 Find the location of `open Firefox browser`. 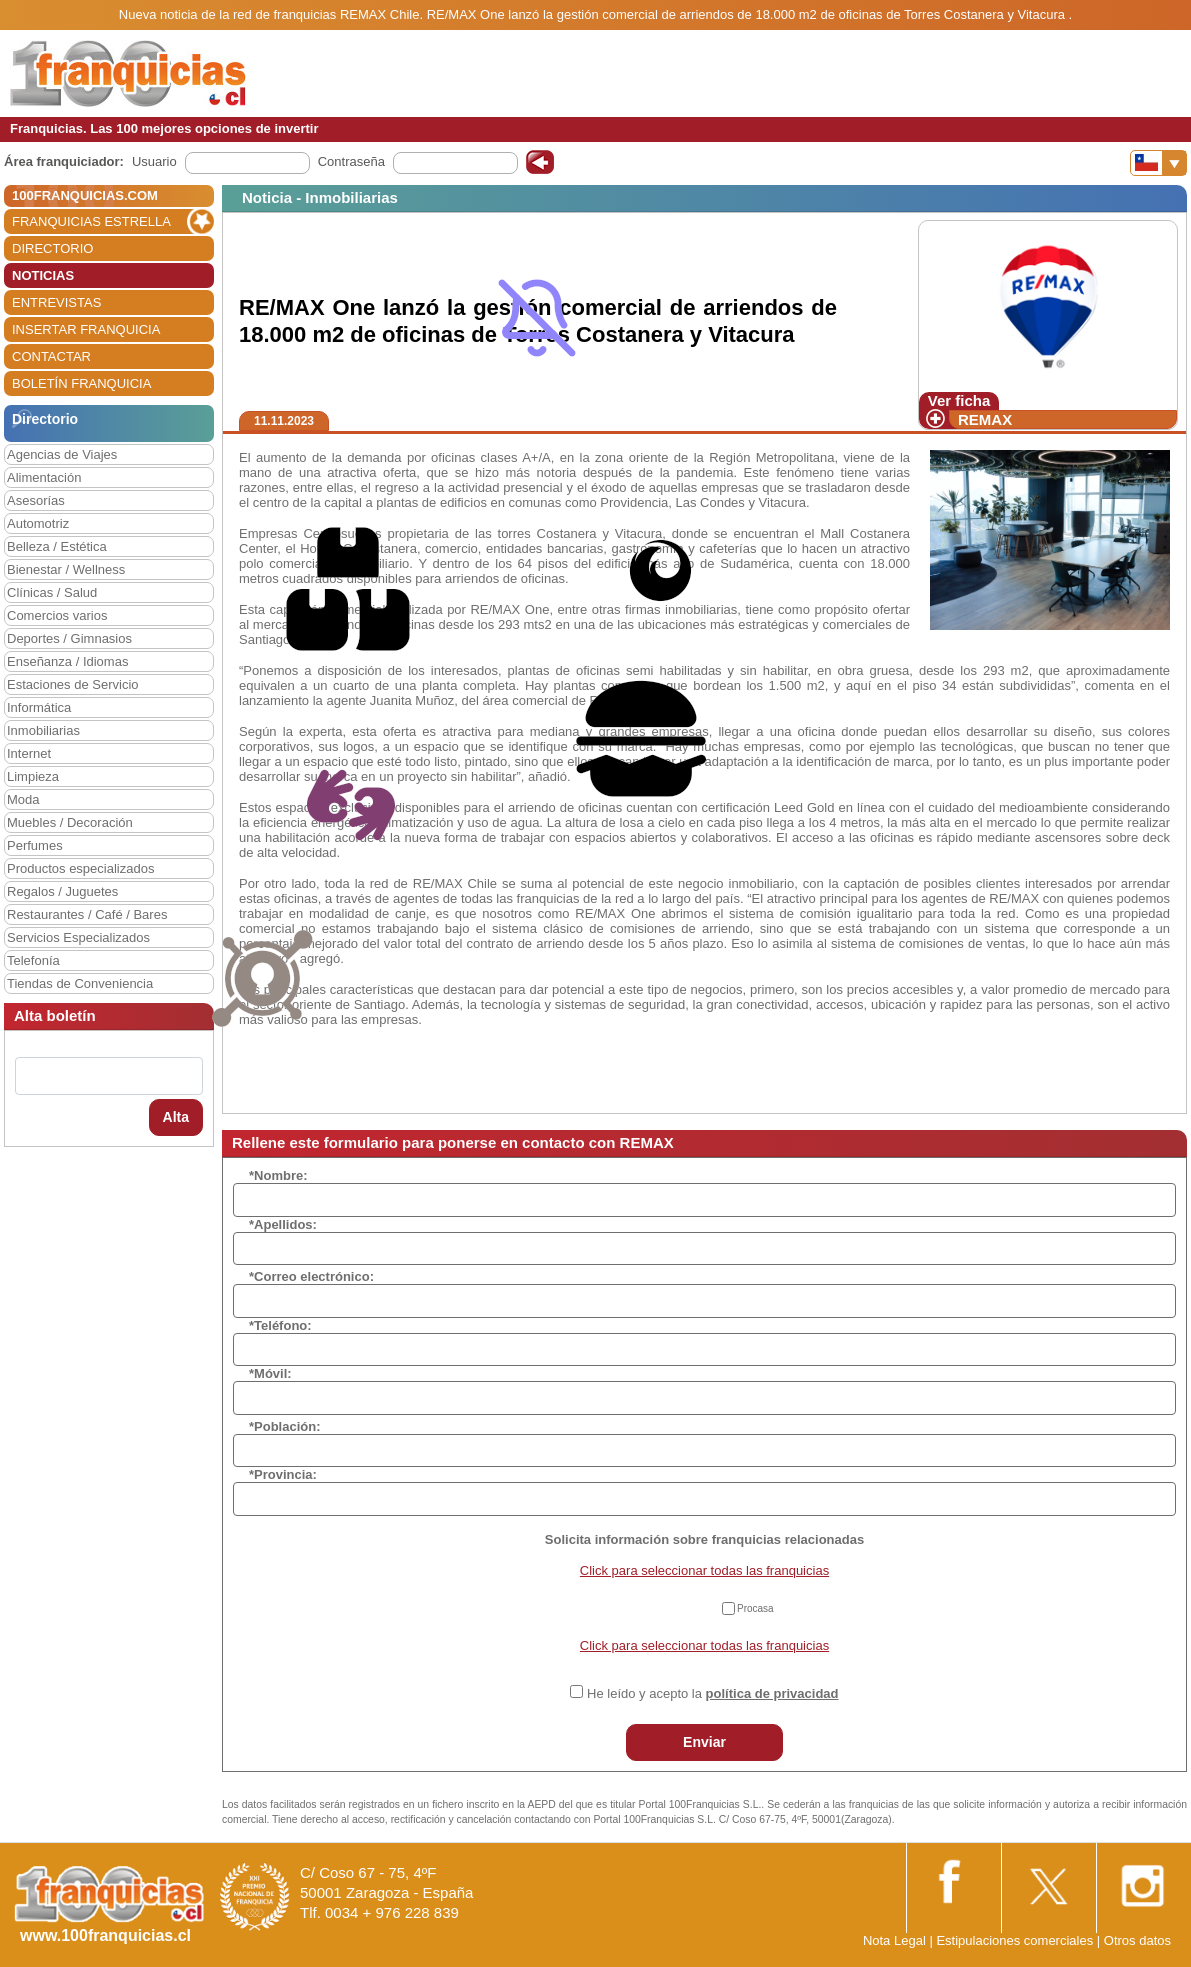

open Firefox browser is located at coordinates (660, 570).